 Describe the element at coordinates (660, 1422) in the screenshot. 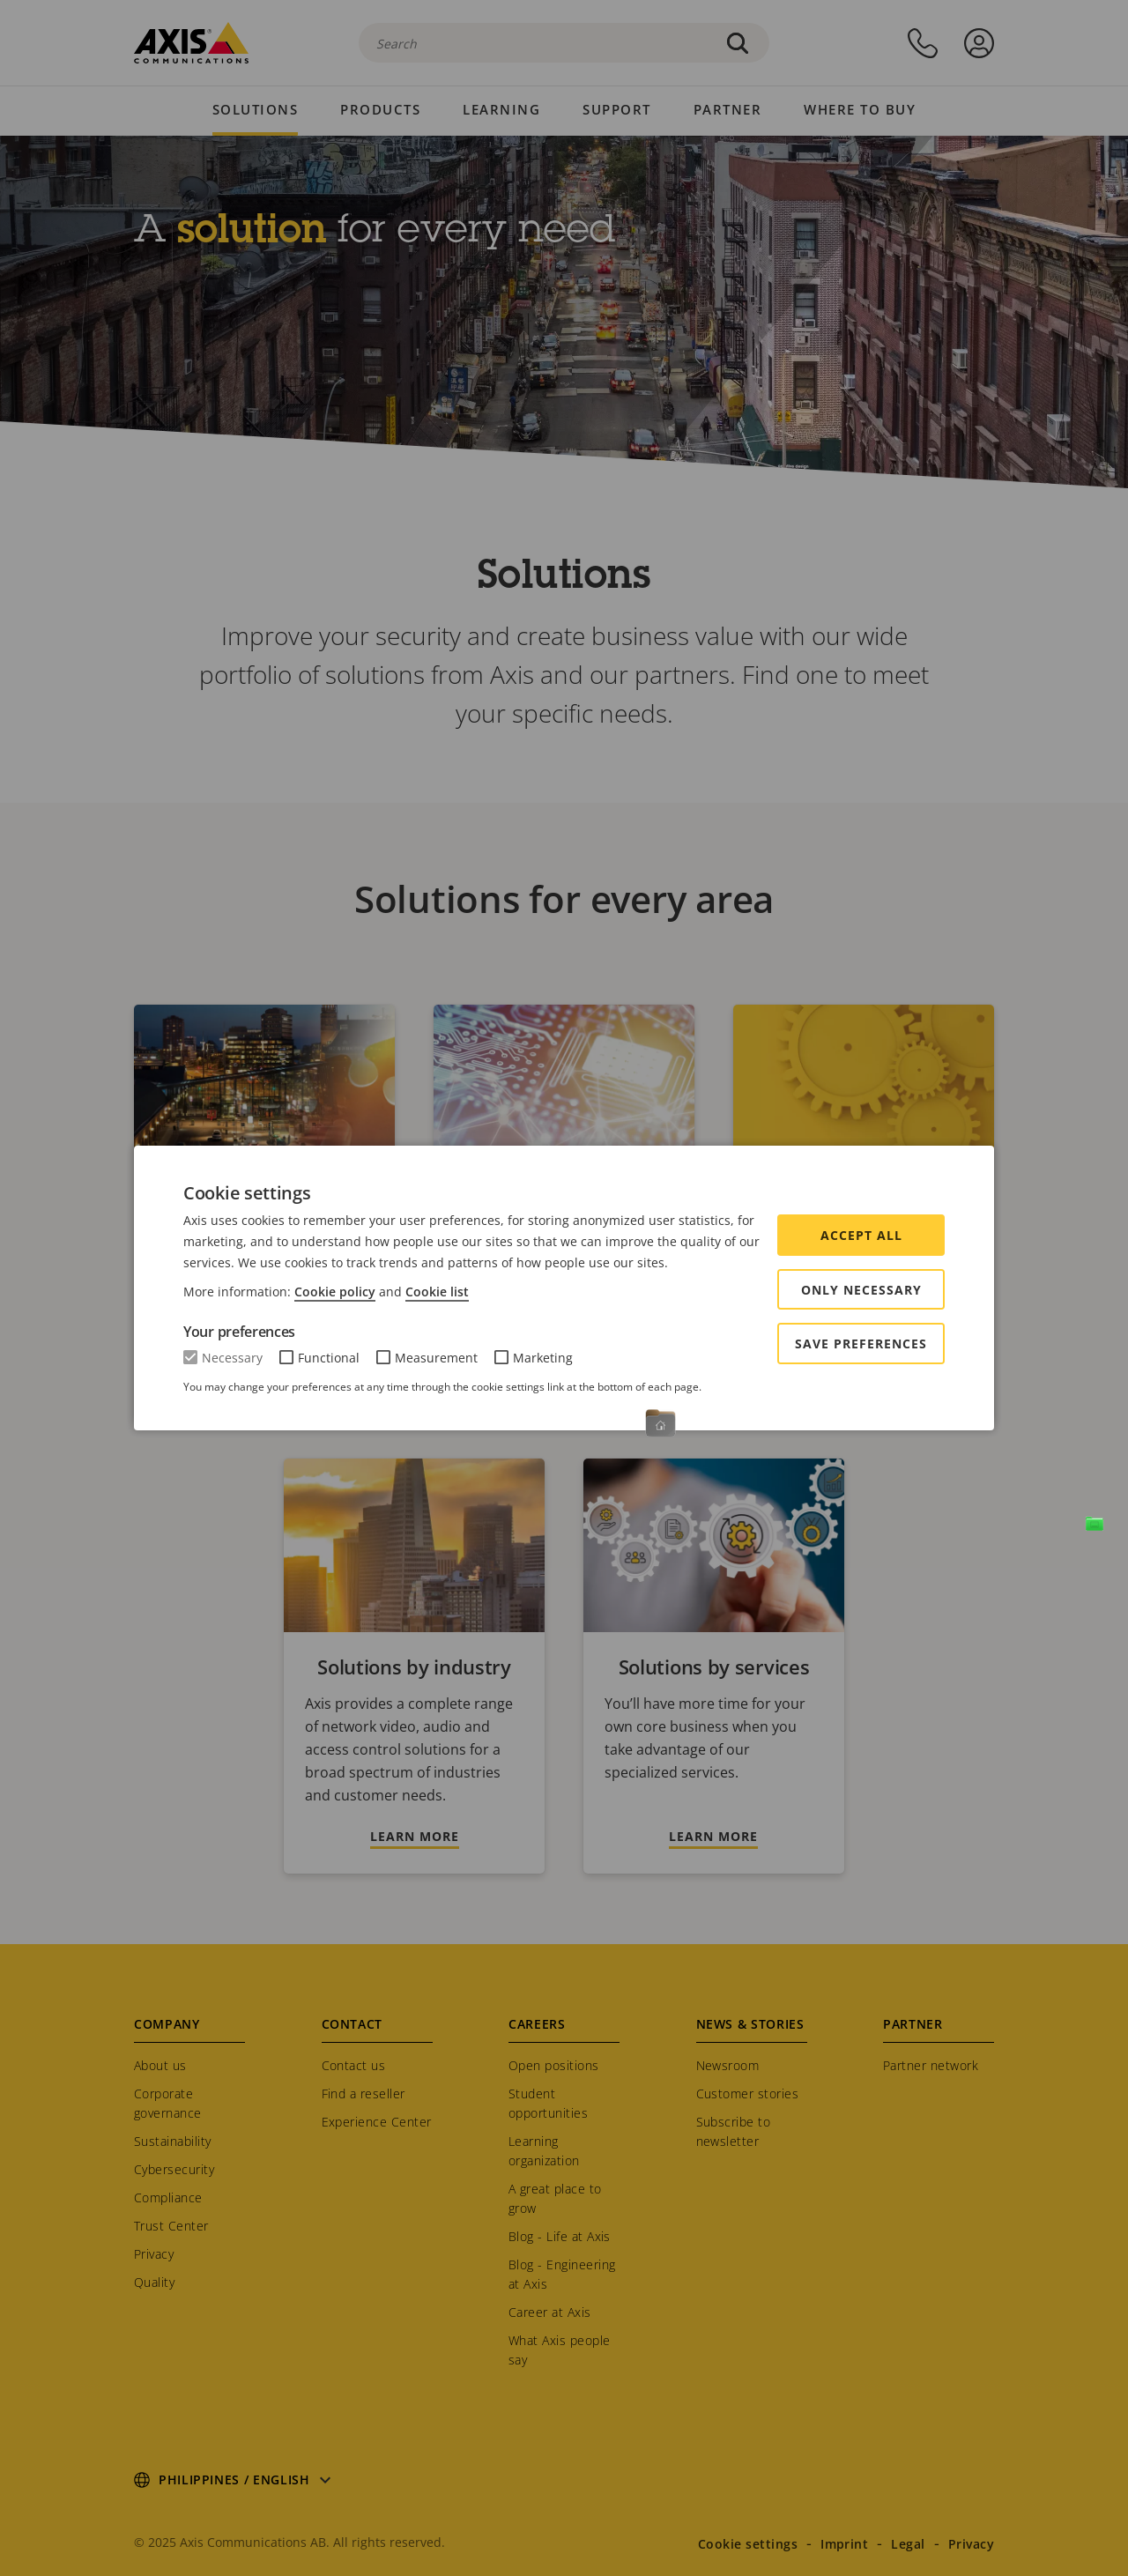

I see `access your home folder` at that location.